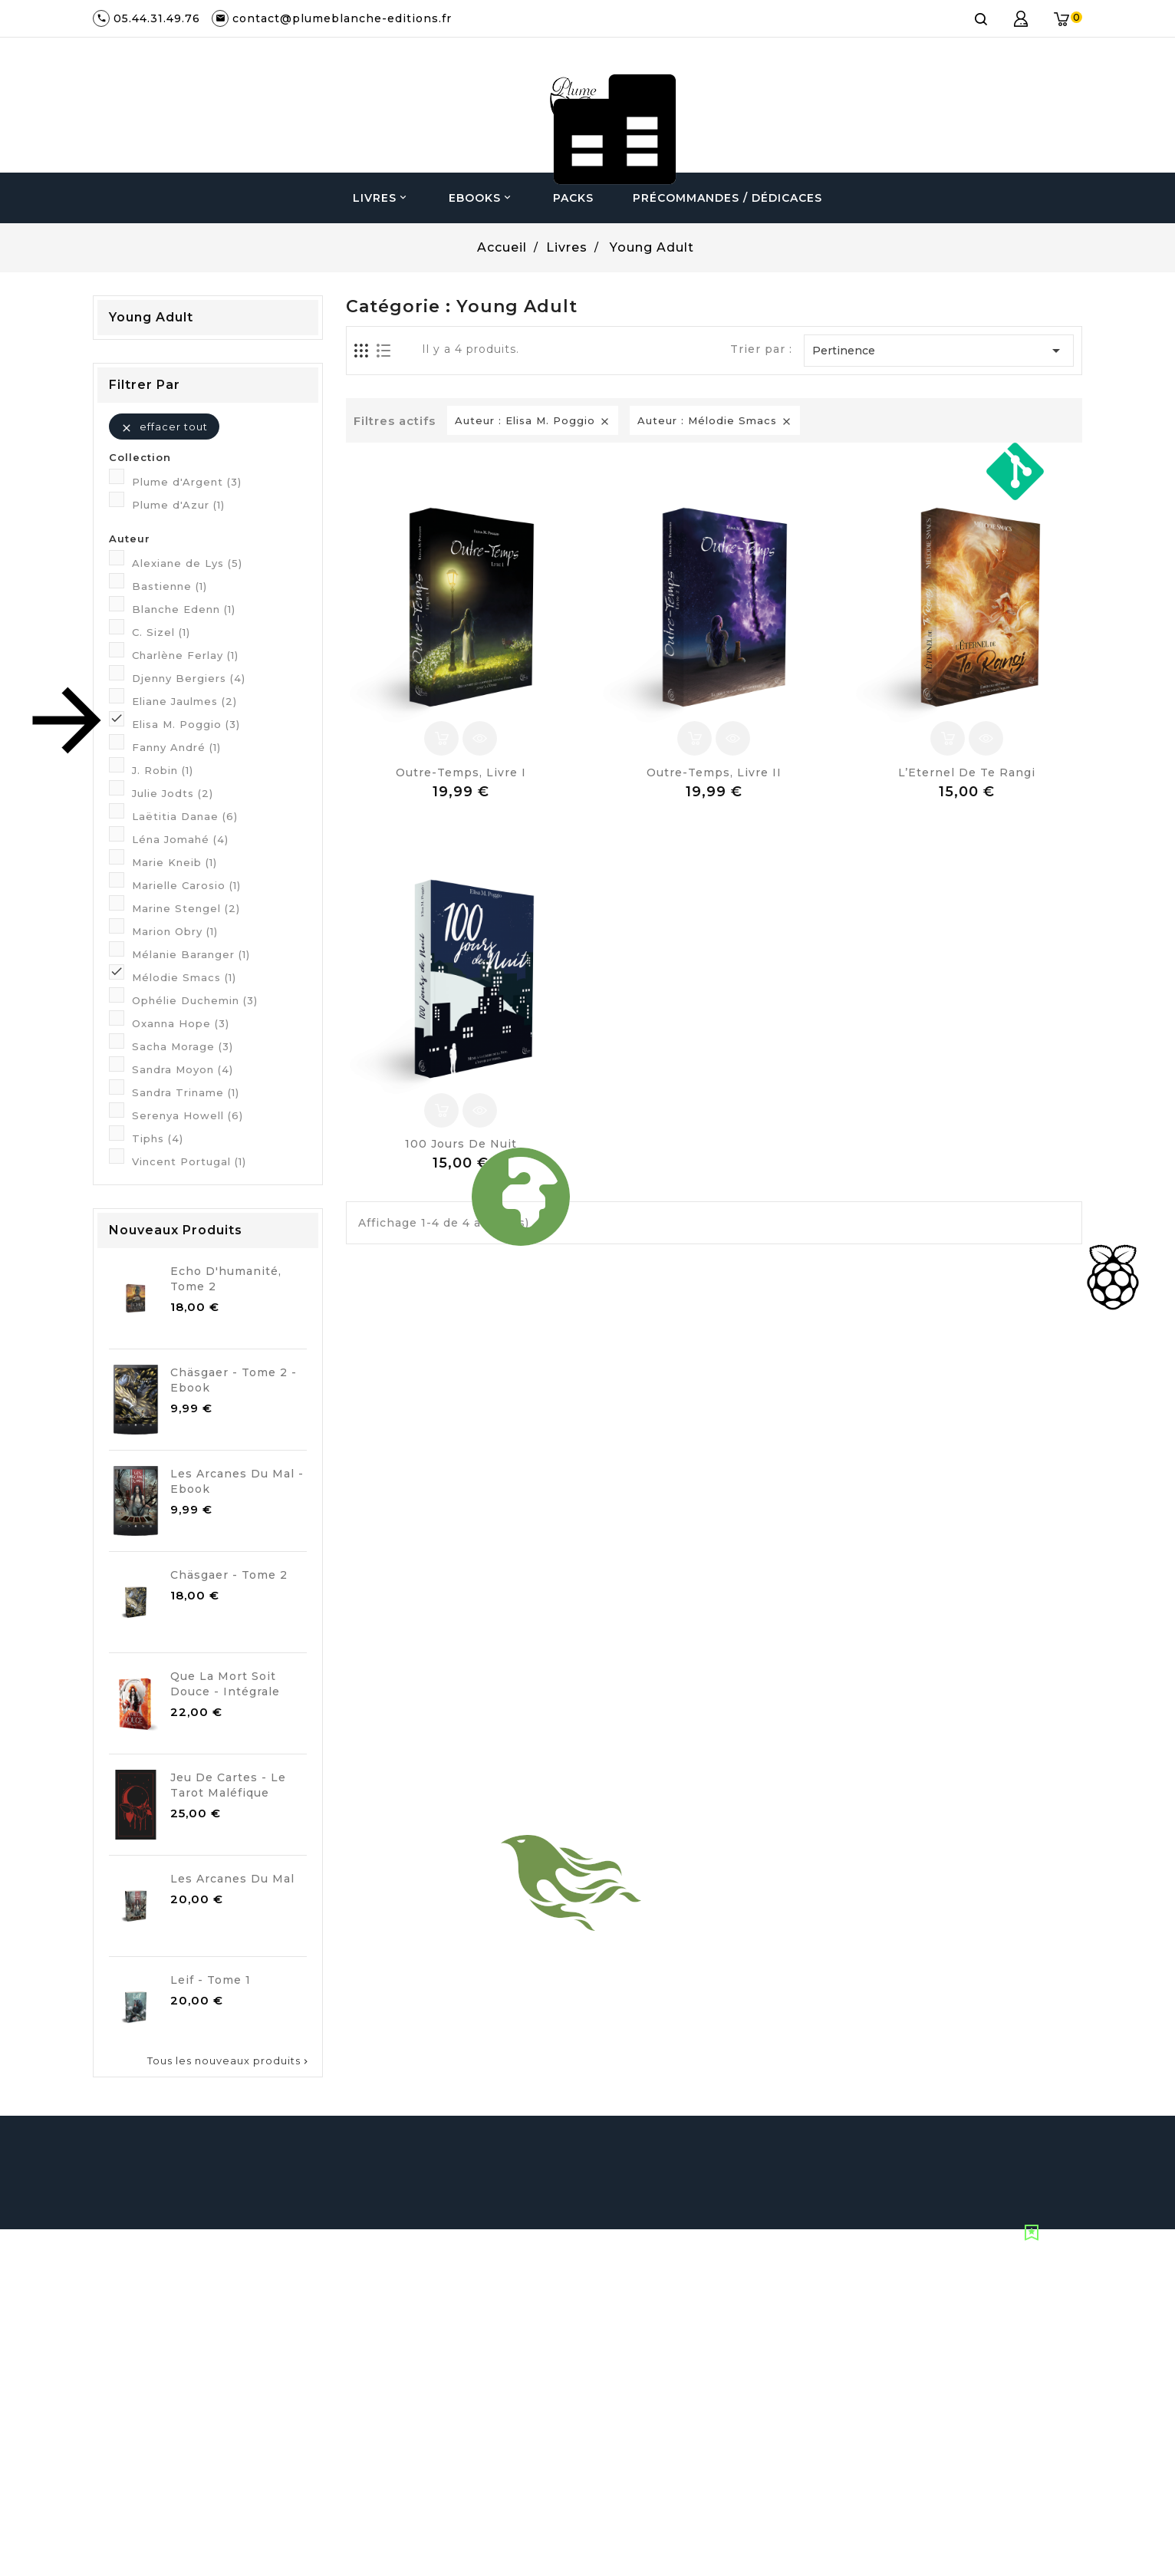  I want to click on navigate to the next item or screen, so click(67, 720).